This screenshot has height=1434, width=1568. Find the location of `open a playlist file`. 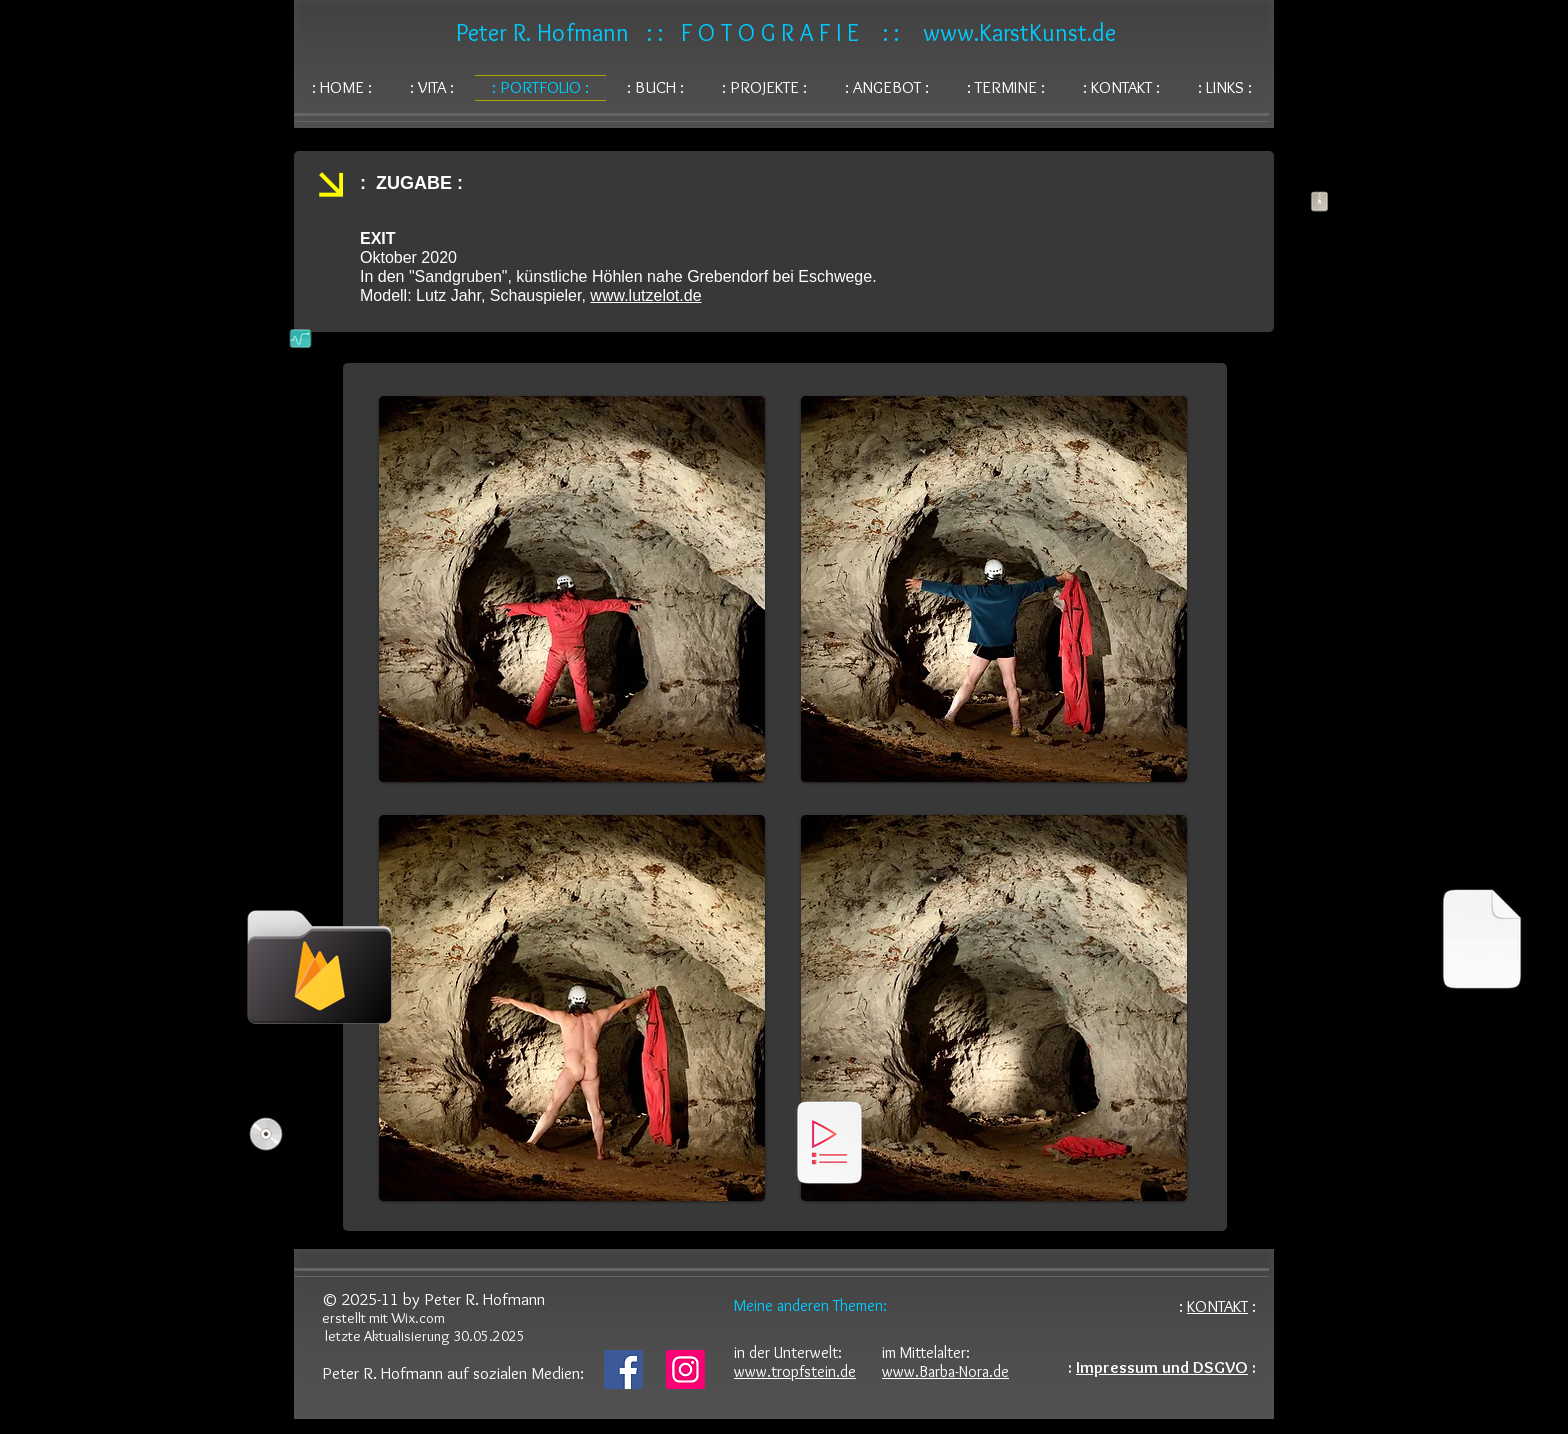

open a playlist file is located at coordinates (829, 1142).